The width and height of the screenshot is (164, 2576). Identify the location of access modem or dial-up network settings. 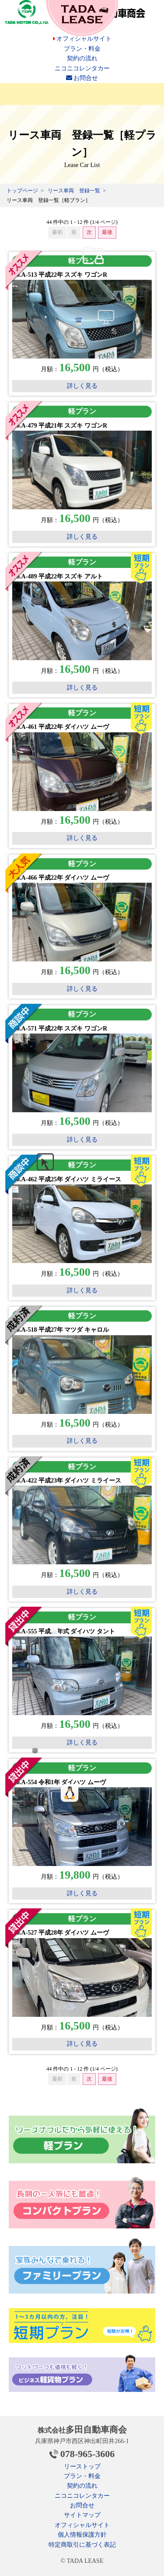
(78, 321).